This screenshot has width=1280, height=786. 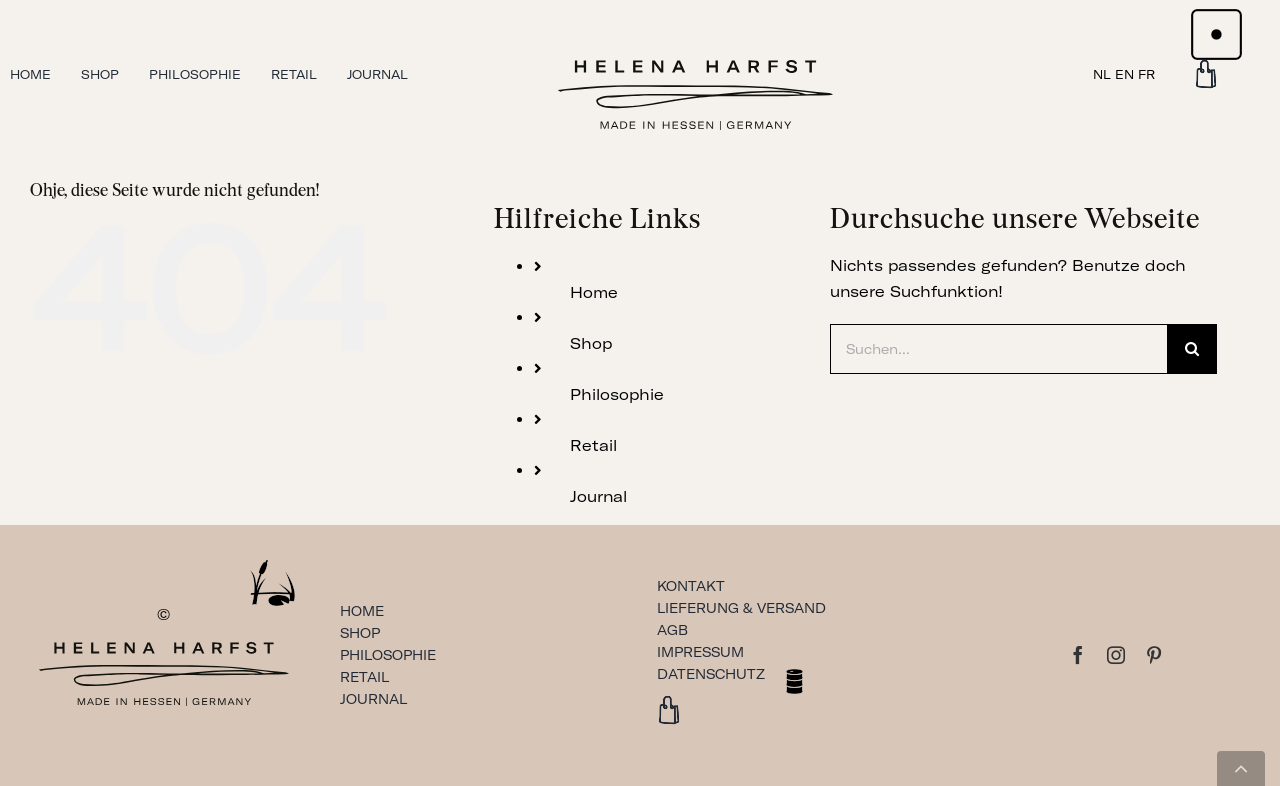 What do you see at coordinates (272, 582) in the screenshot?
I see `indicates swamp or wetland terrain type` at bounding box center [272, 582].